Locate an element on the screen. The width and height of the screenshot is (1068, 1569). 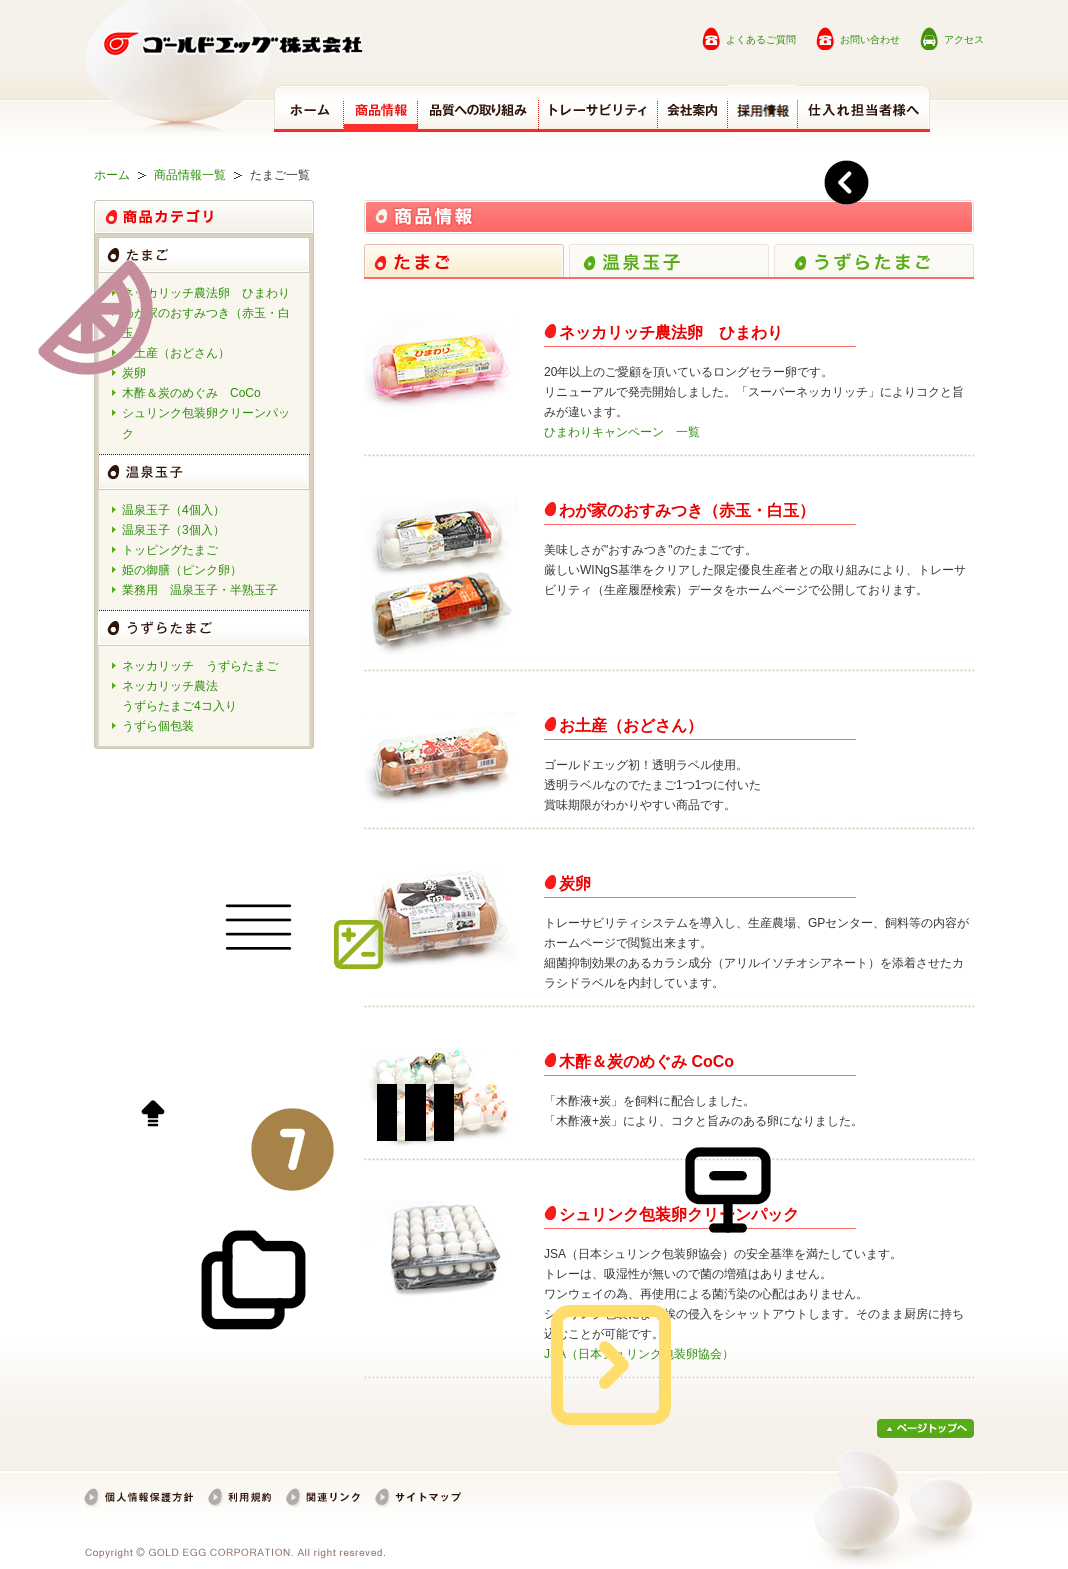
go back to the previous screen is located at coordinates (846, 182).